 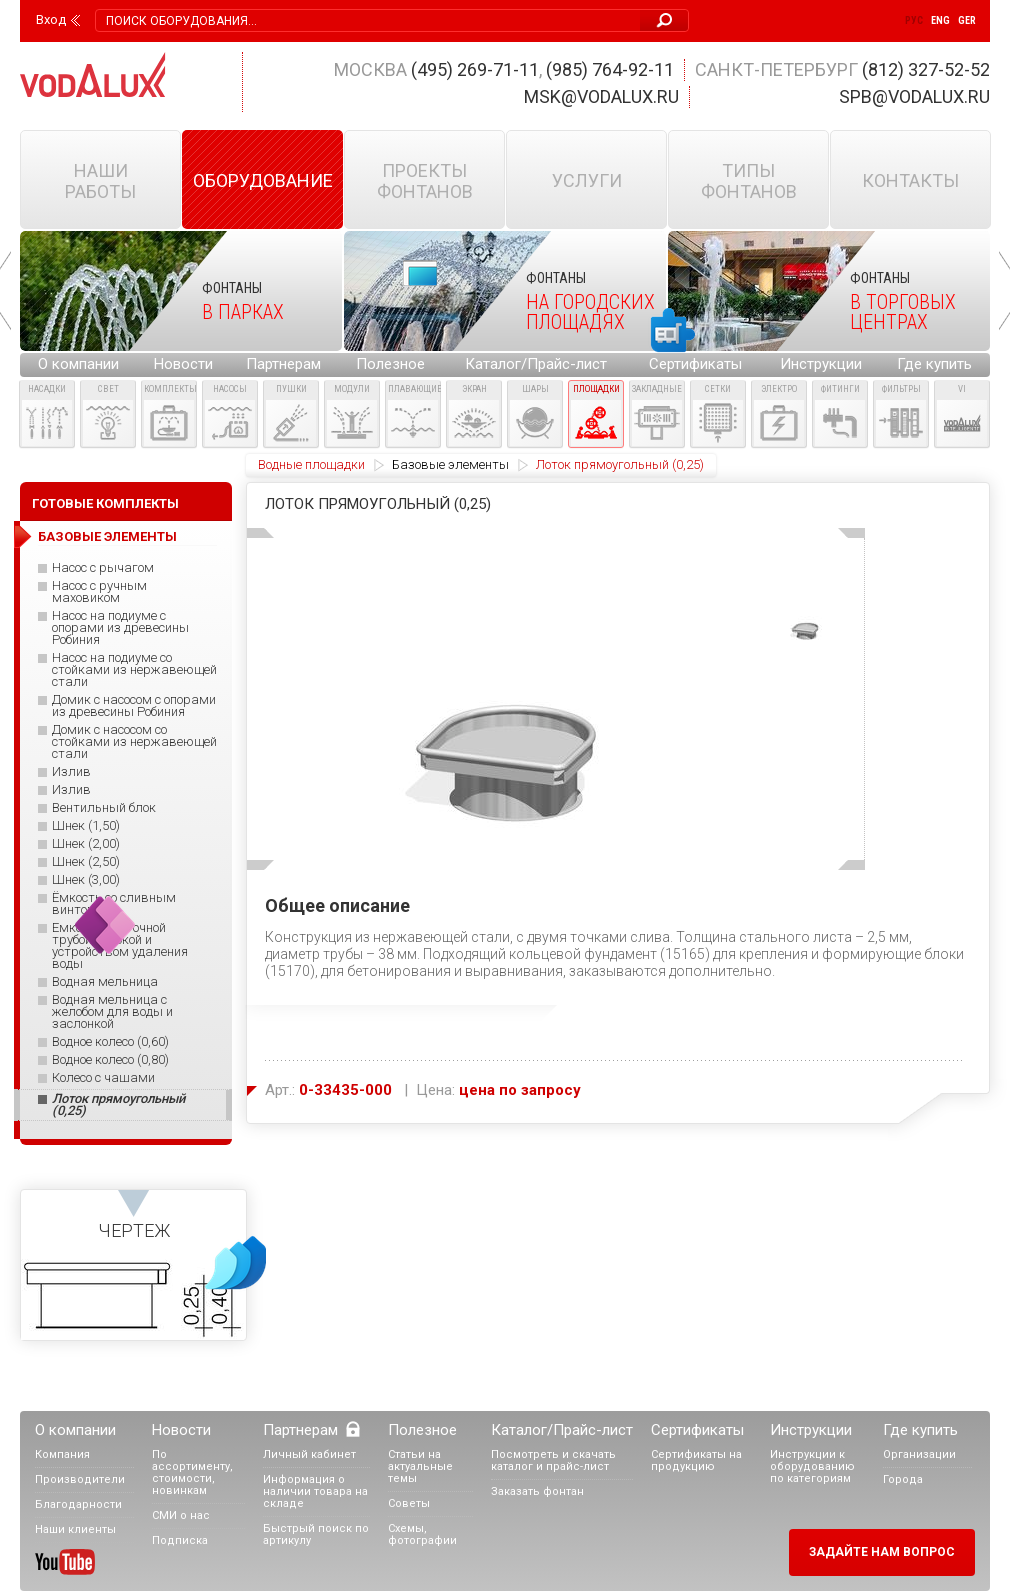 What do you see at coordinates (105, 925) in the screenshot?
I see `open Microsoft Power Apps` at bounding box center [105, 925].